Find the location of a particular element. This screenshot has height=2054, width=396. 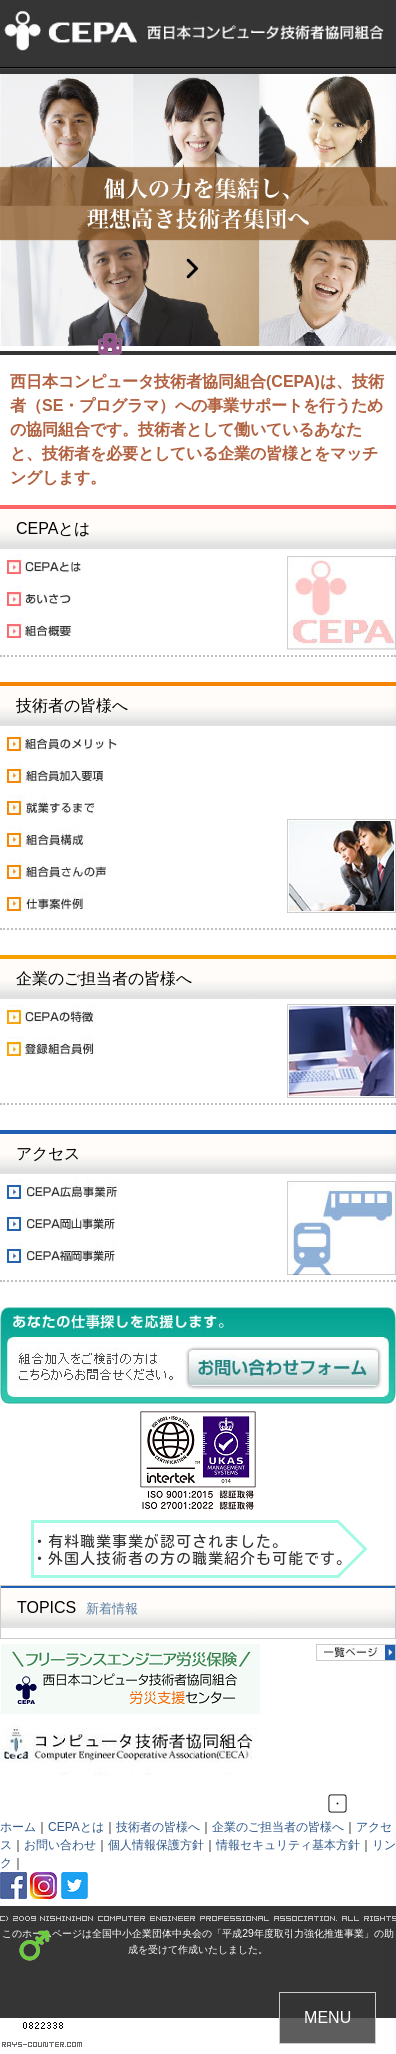

indicates male gender or sex option is located at coordinates (32, 1947).